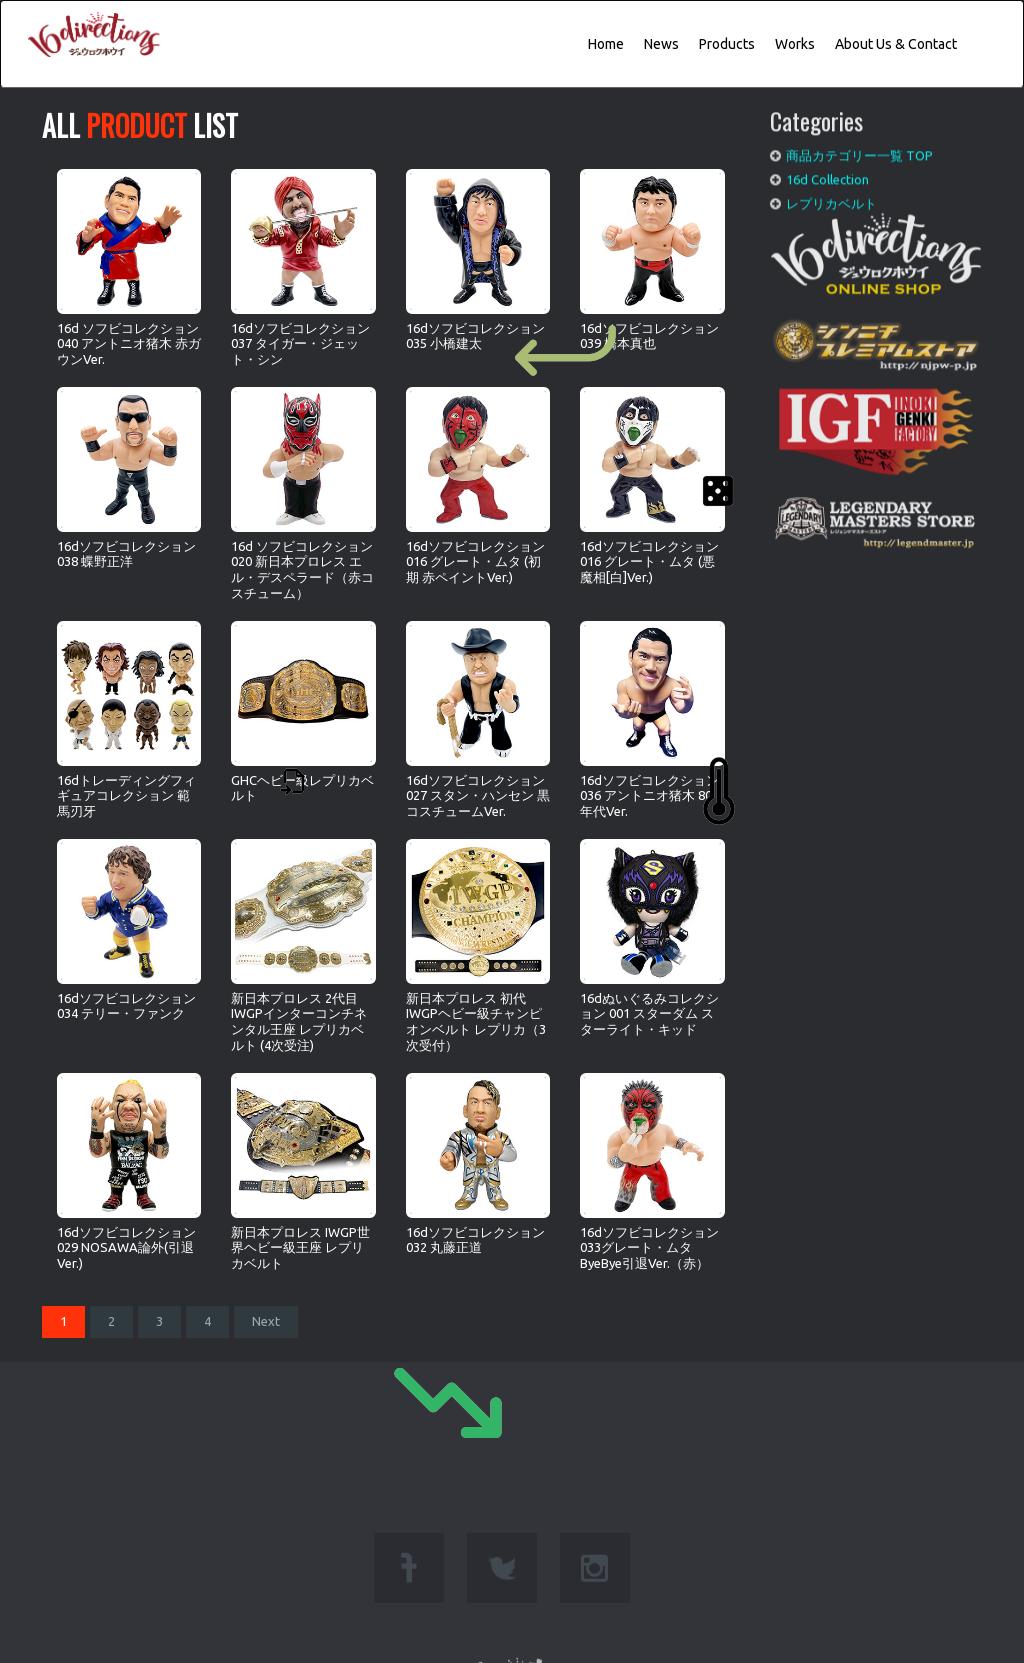 The image size is (1024, 1663). I want to click on go back to previous screen or step, so click(565, 350).